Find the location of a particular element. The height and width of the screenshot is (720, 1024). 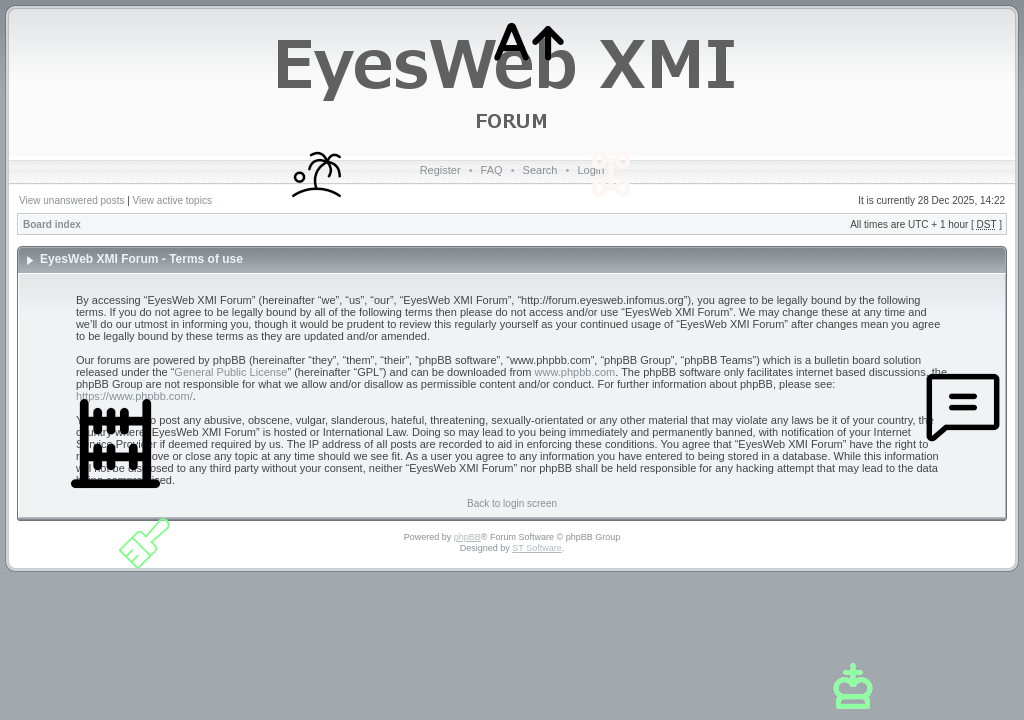

access calculator or counting tool is located at coordinates (115, 443).